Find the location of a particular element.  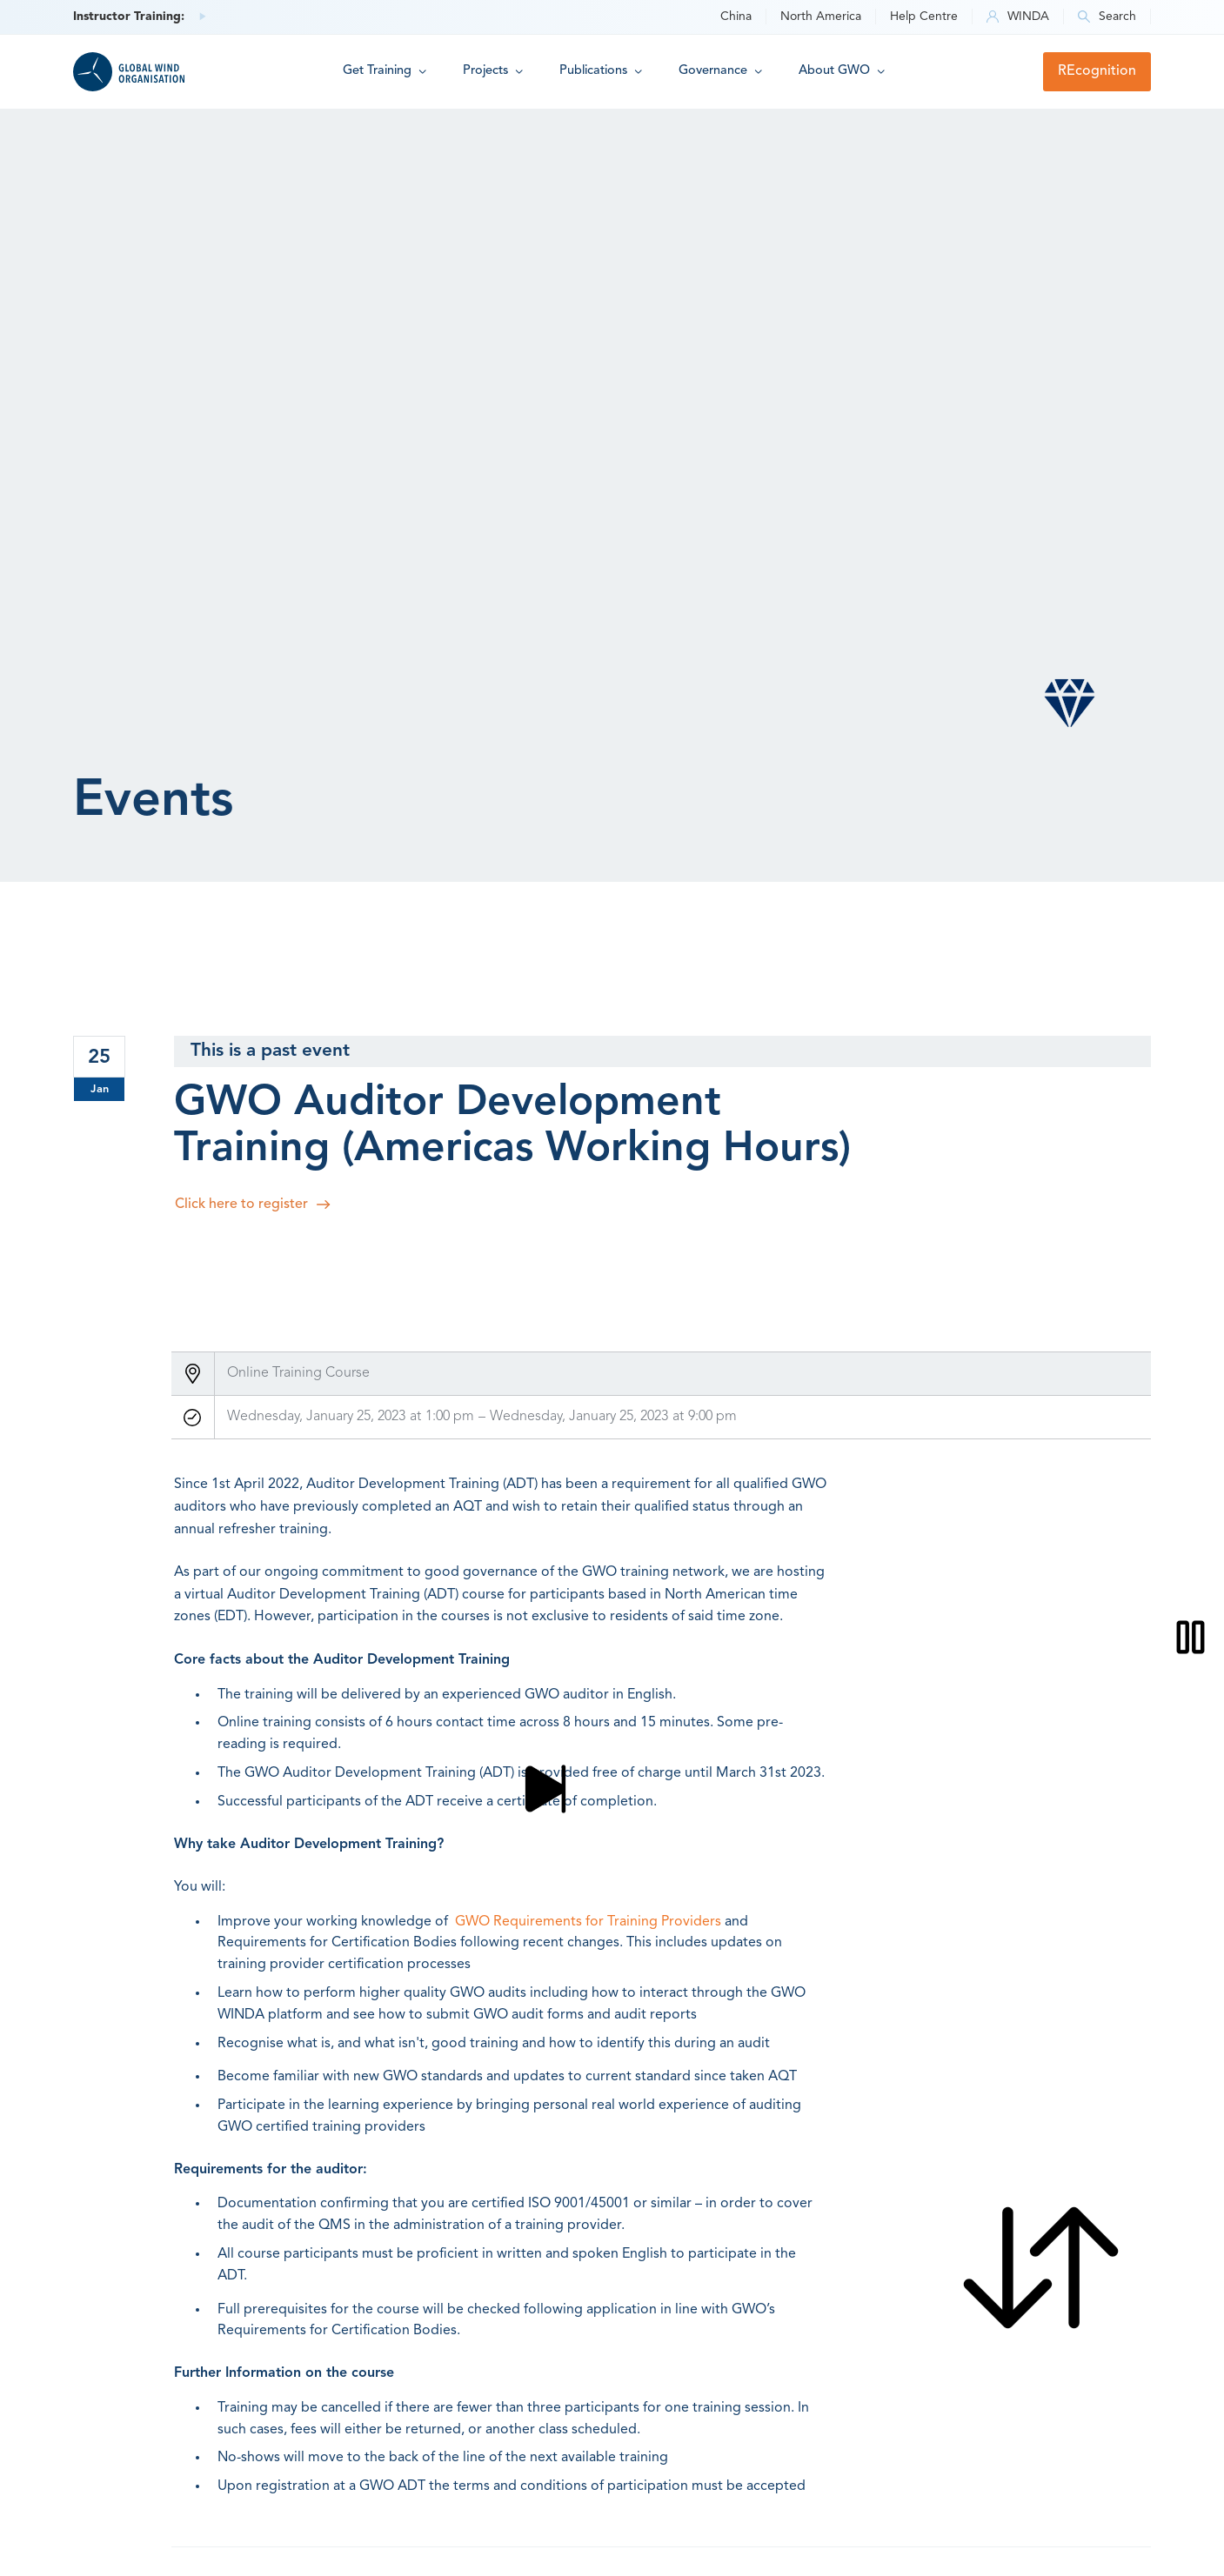

indicates premium or VIP membership status is located at coordinates (1069, 703).